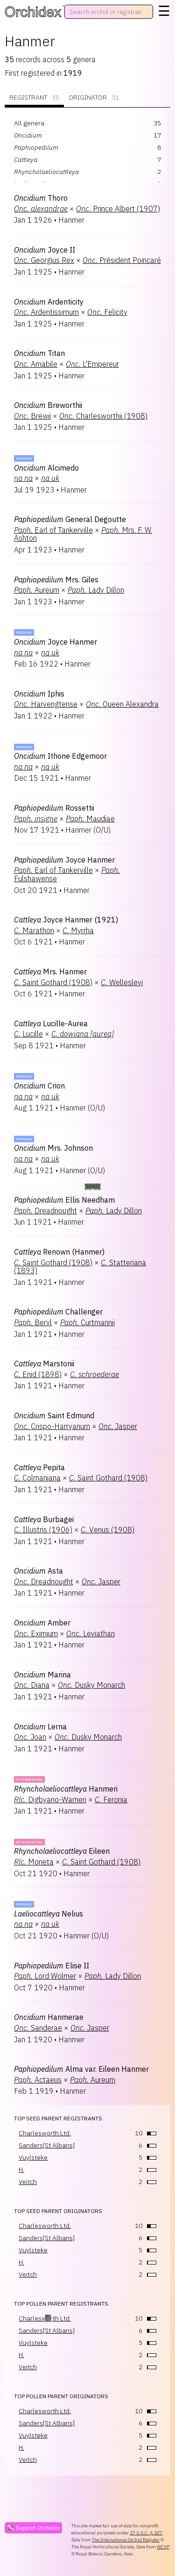  What do you see at coordinates (92, 1187) in the screenshot?
I see `view system memory information` at bounding box center [92, 1187].